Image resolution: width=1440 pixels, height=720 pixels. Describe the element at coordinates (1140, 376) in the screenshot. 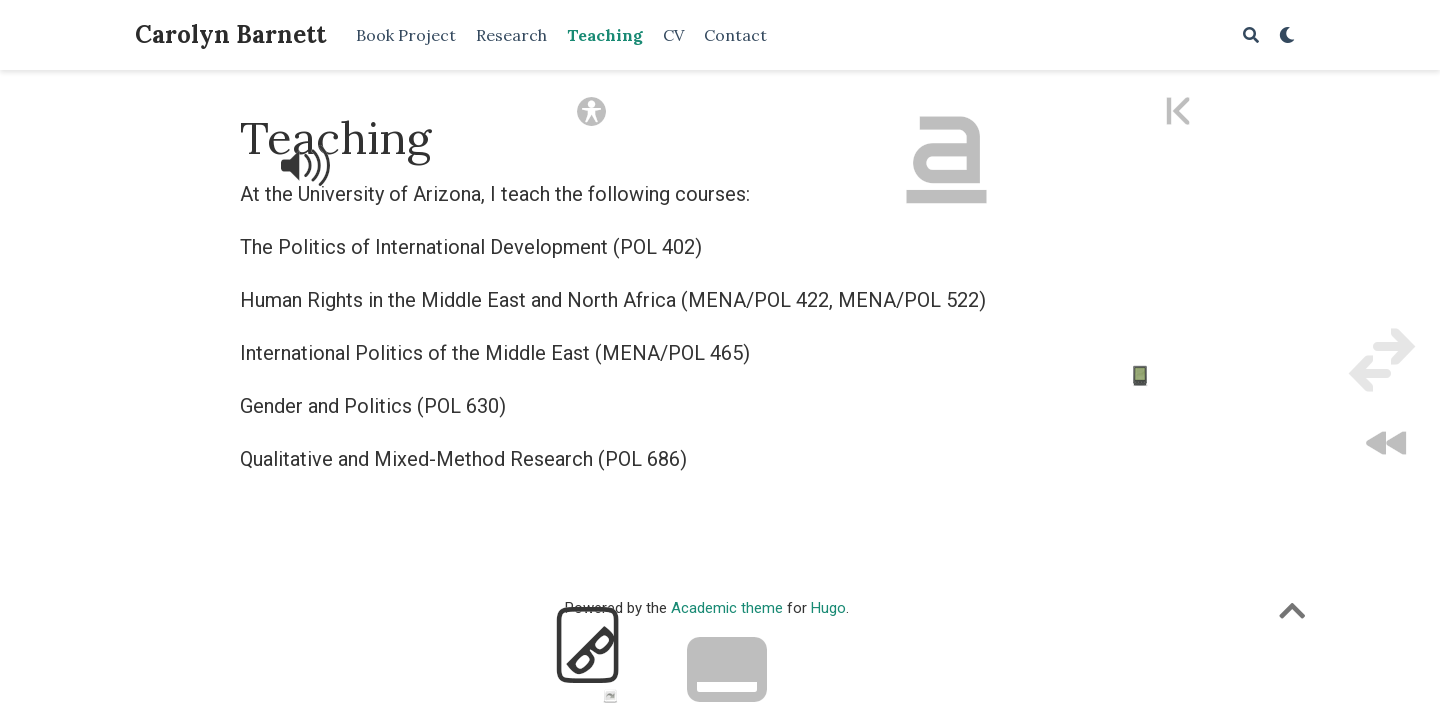

I see `access PDA or handheld device settings` at that location.